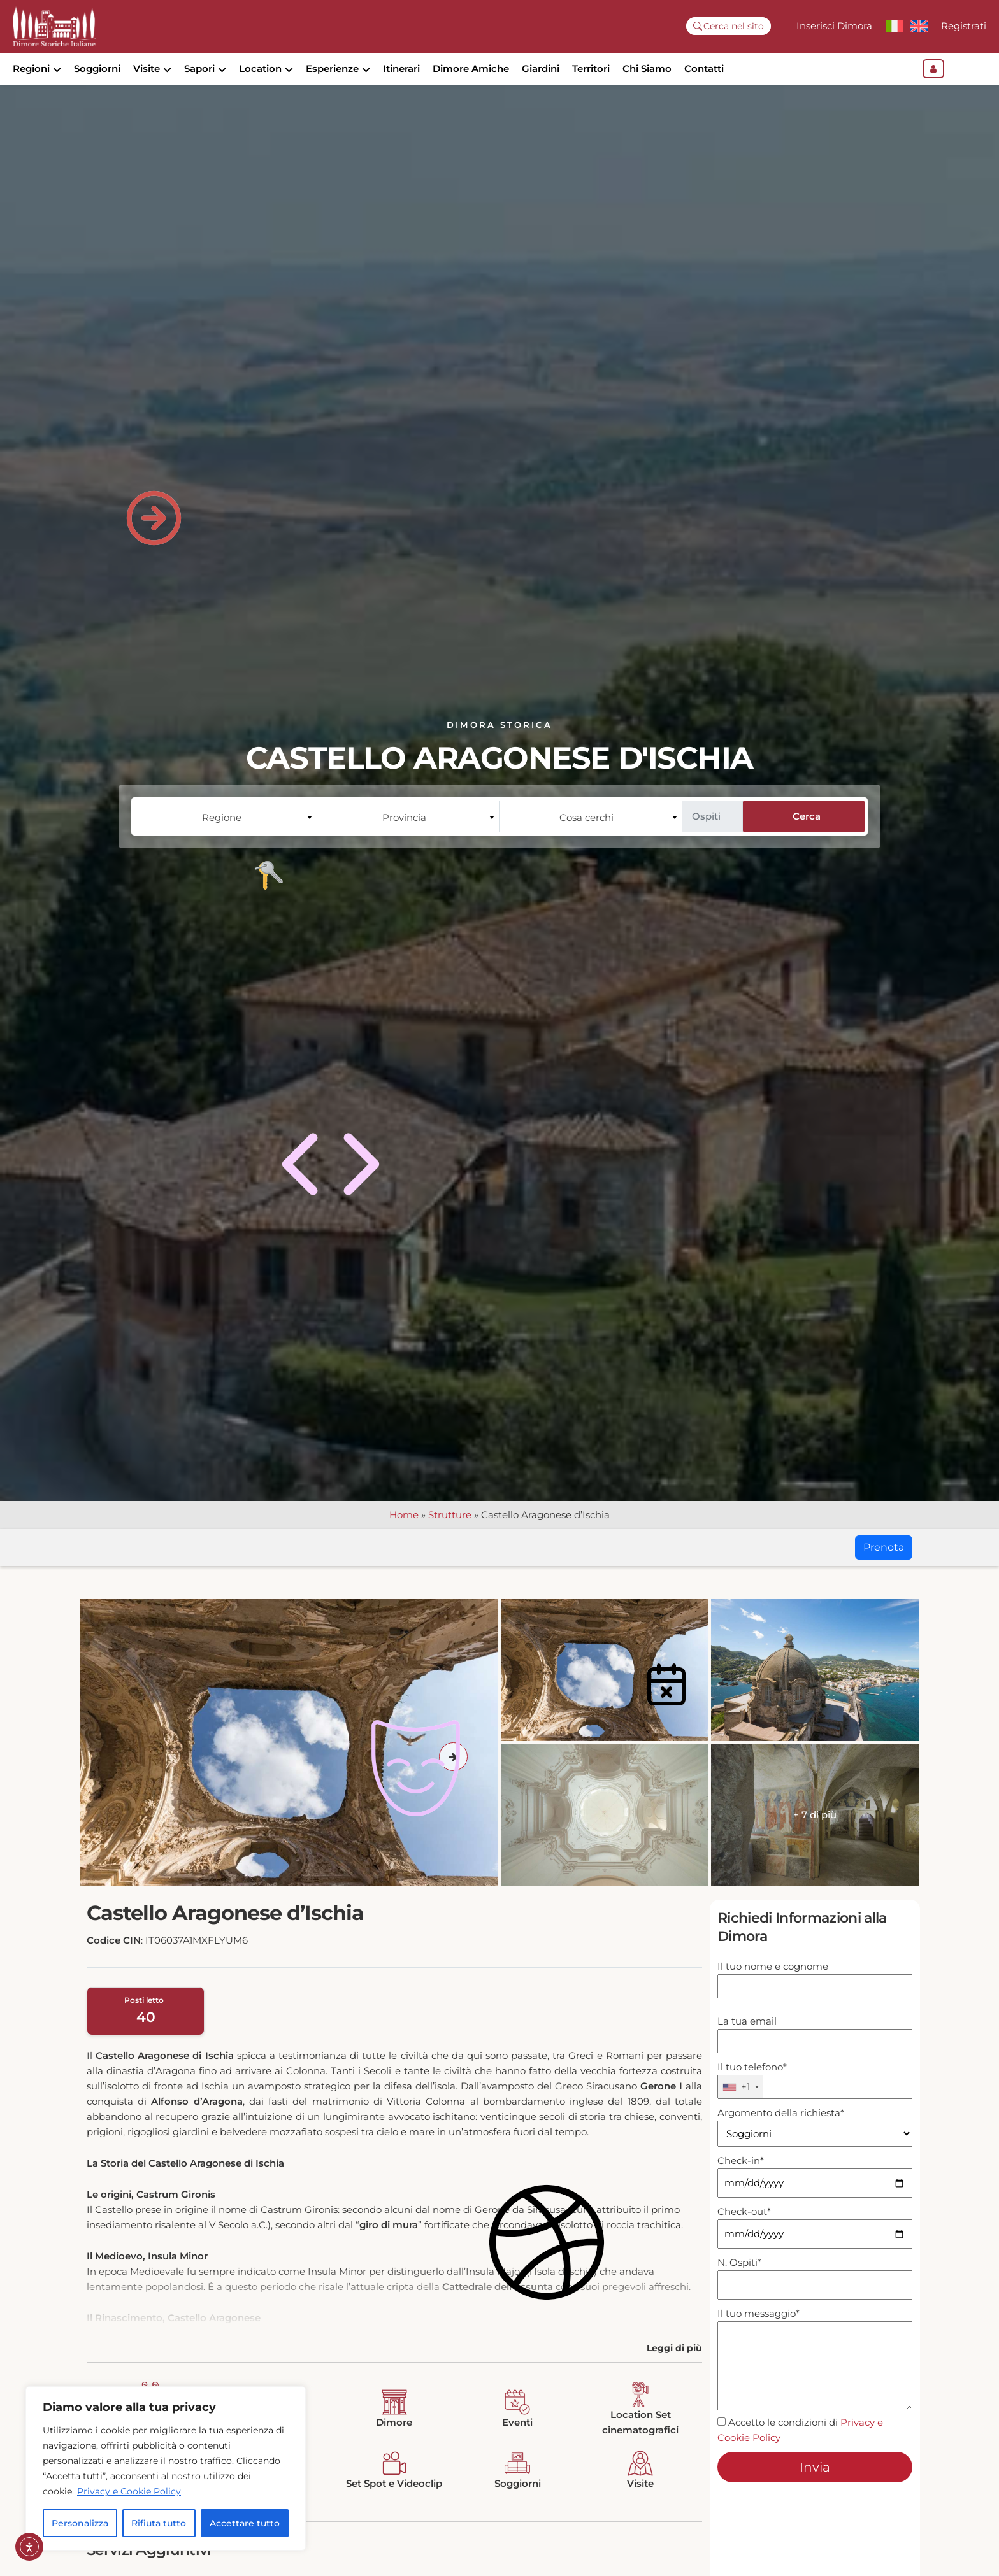 This screenshot has height=2576, width=999. I want to click on view dribbble profile or portfolio, so click(547, 2242).